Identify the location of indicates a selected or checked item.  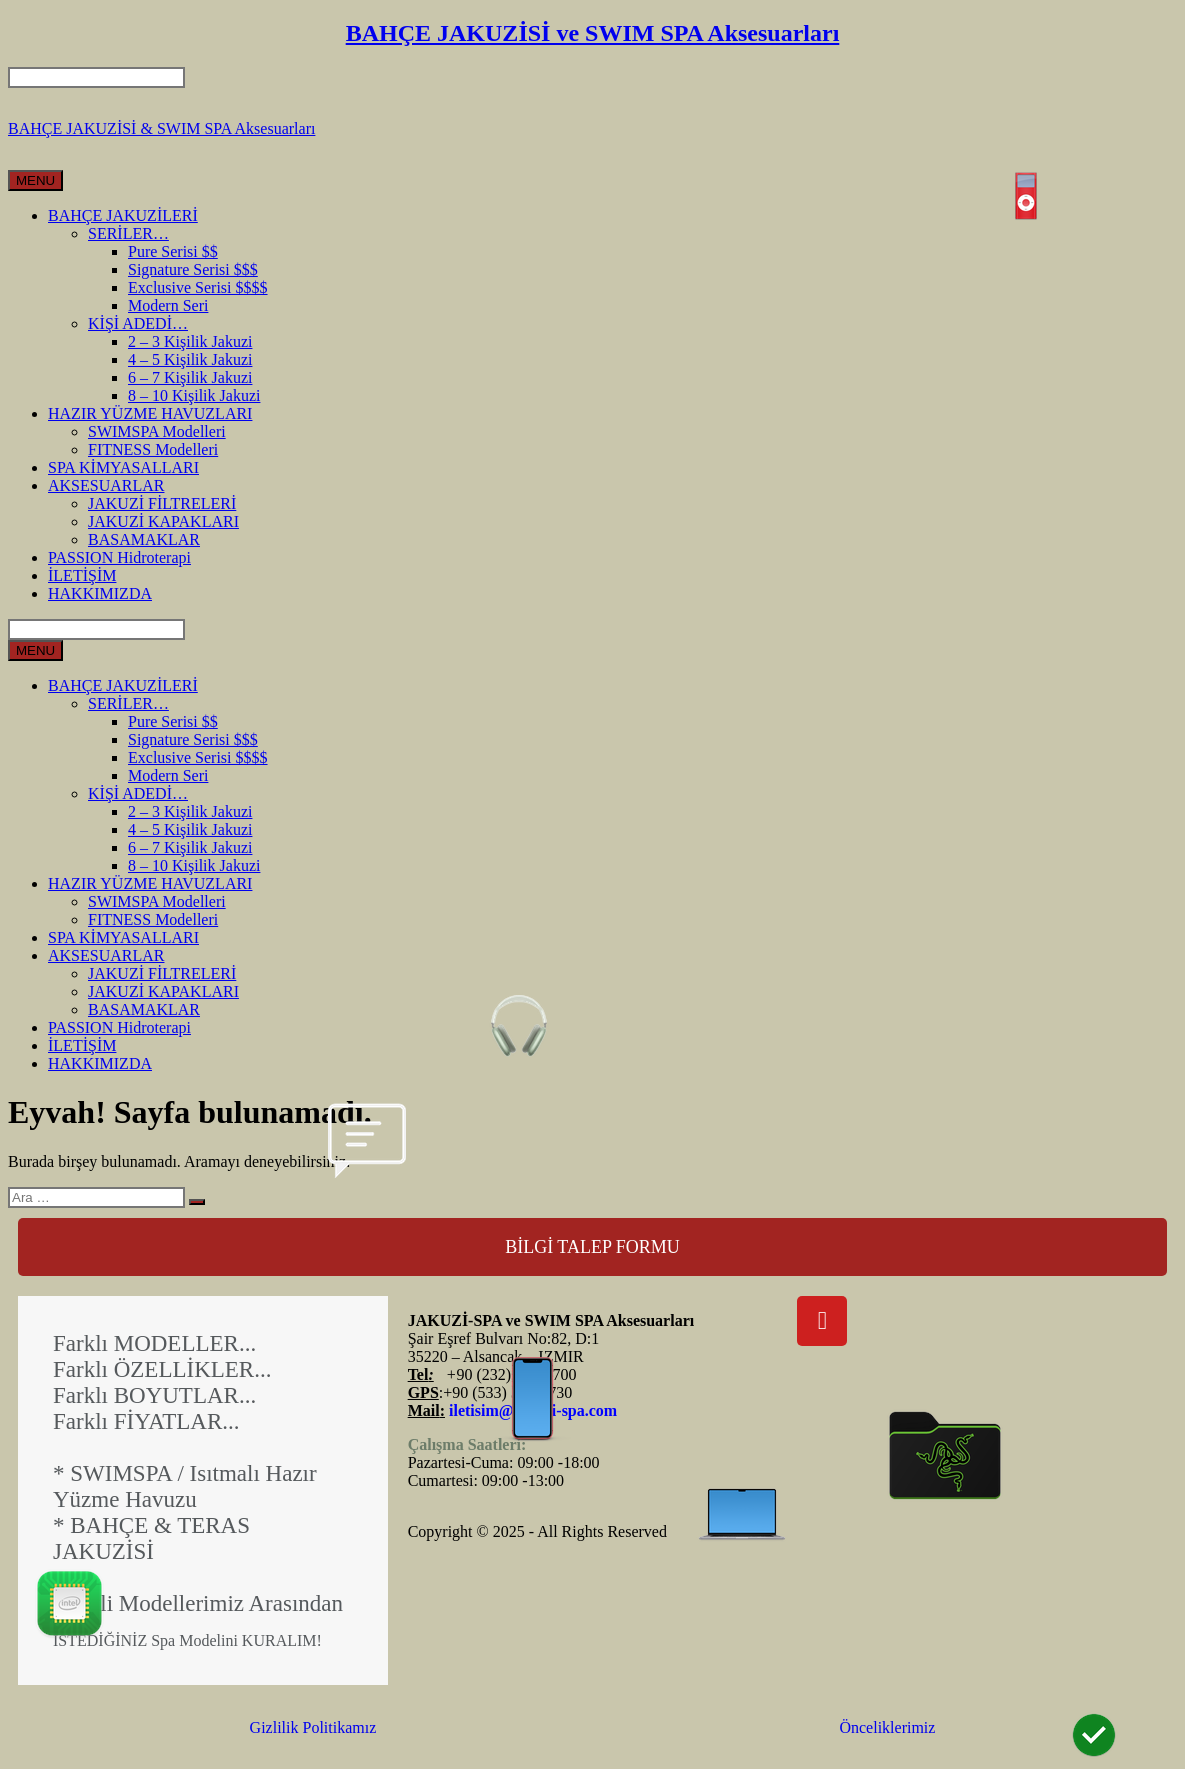
(1094, 1735).